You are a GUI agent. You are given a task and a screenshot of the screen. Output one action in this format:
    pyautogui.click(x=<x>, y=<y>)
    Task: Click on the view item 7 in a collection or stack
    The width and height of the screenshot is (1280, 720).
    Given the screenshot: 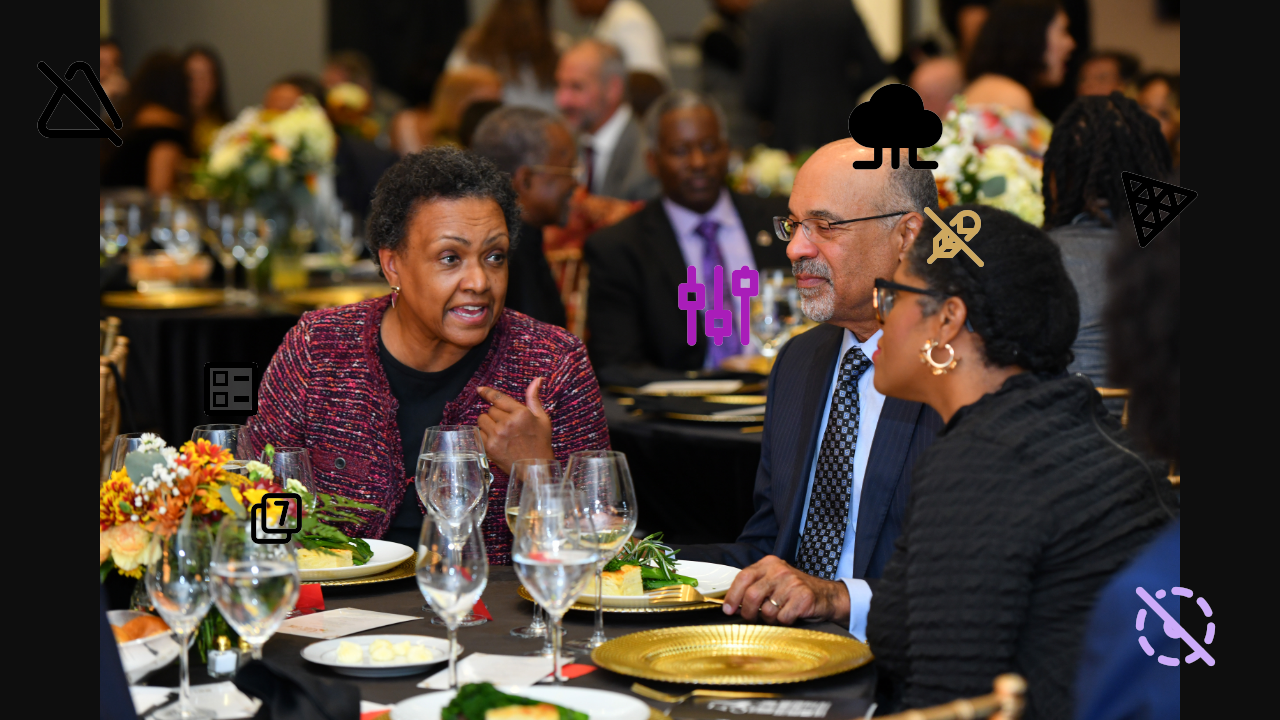 What is the action you would take?
    pyautogui.click(x=276, y=518)
    